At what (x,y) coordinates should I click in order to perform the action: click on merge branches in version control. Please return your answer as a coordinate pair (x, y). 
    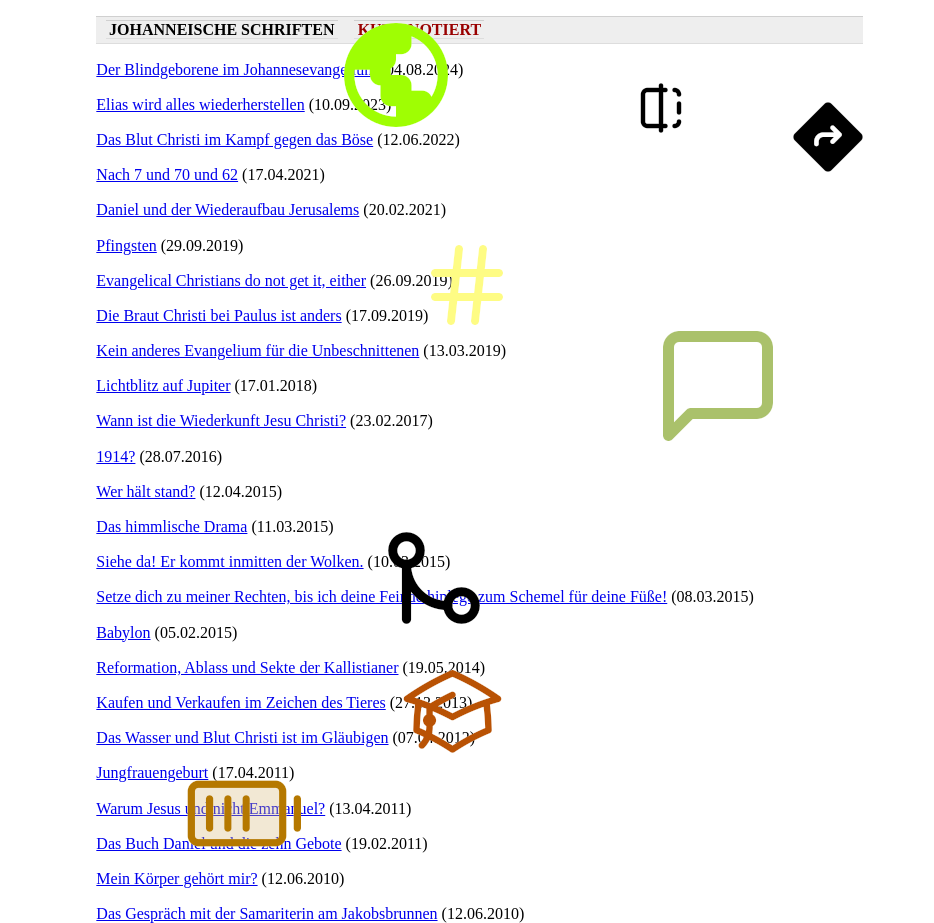
    Looking at the image, I should click on (434, 578).